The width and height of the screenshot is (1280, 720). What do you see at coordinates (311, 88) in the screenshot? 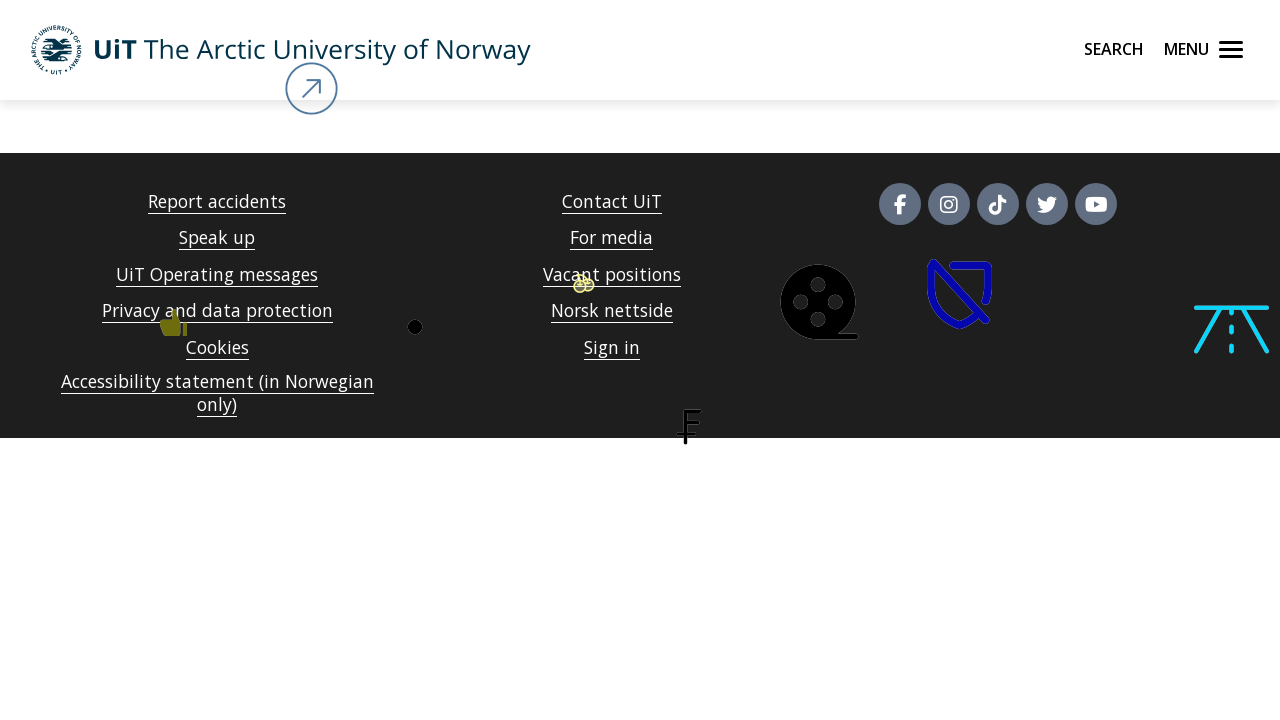
I see `open link in new tab or window` at bounding box center [311, 88].